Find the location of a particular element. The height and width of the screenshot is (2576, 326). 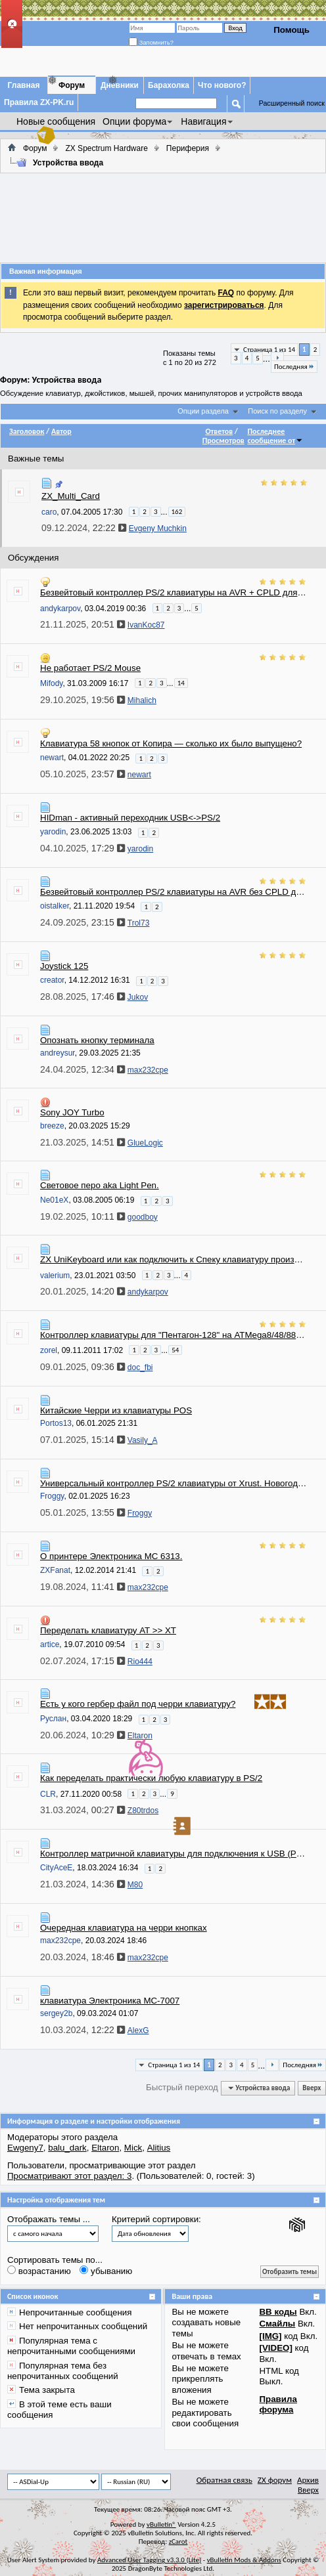

crystal programming language logo is located at coordinates (46, 135).